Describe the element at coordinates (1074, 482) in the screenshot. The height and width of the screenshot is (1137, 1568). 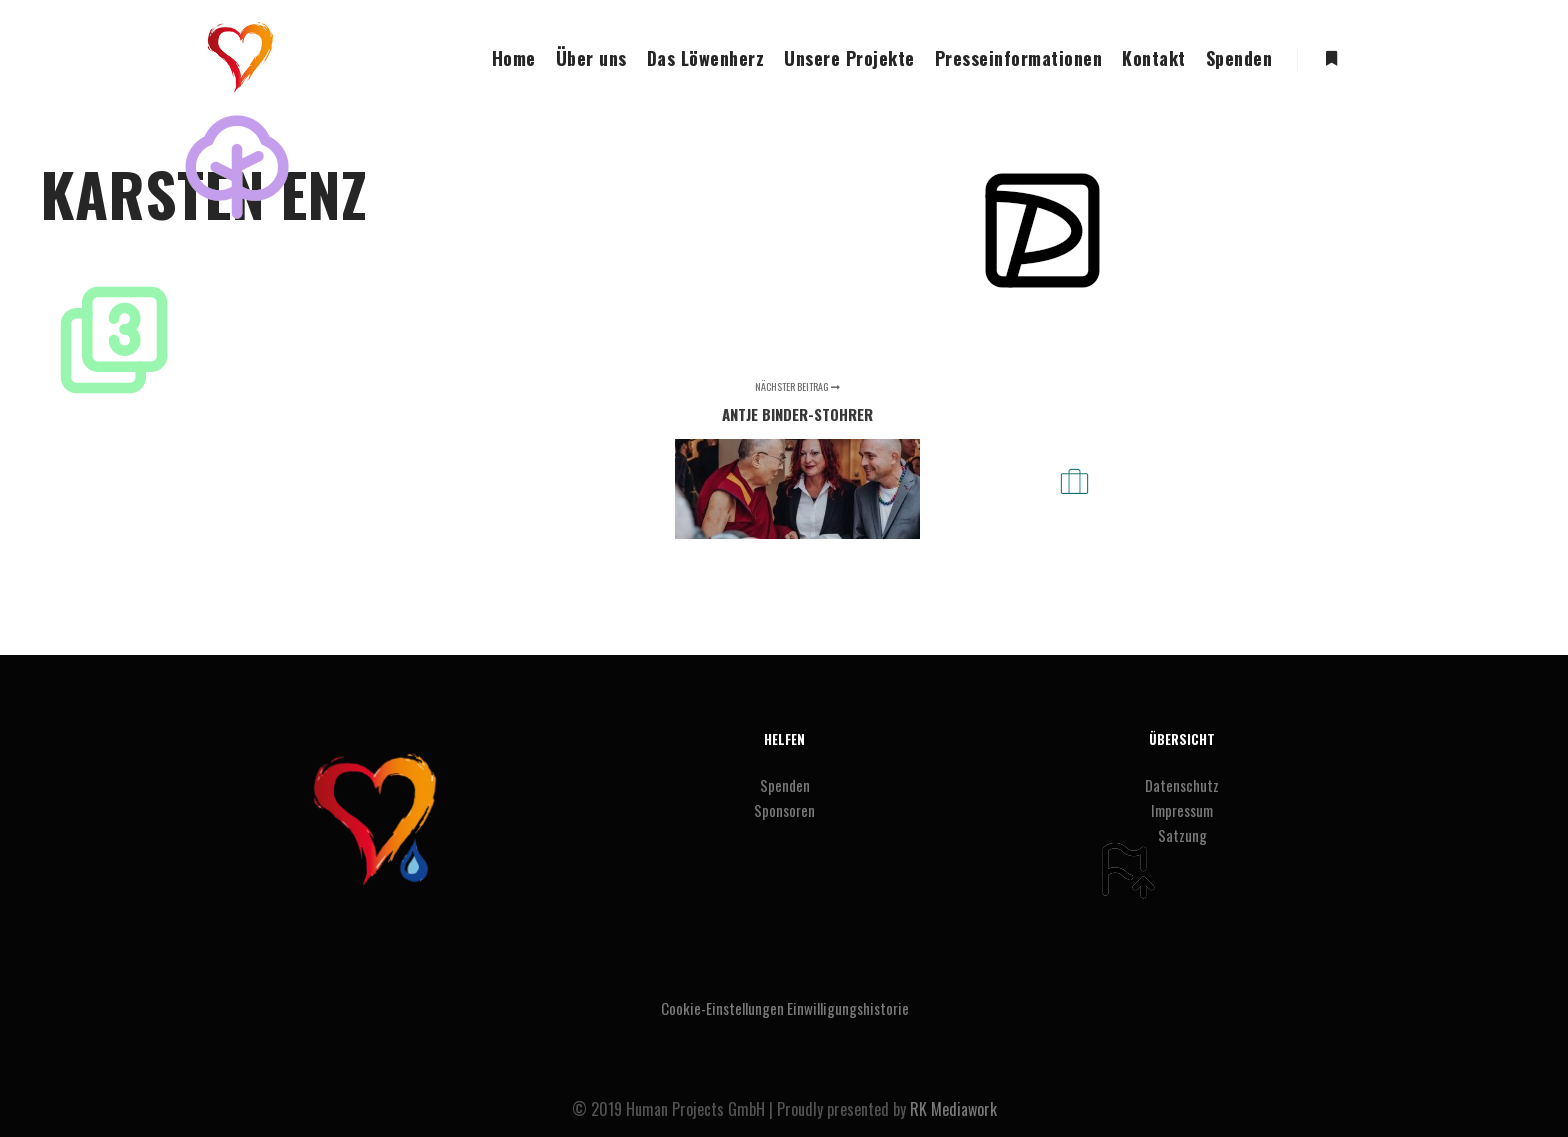
I see `access travel or trip planning features` at that location.